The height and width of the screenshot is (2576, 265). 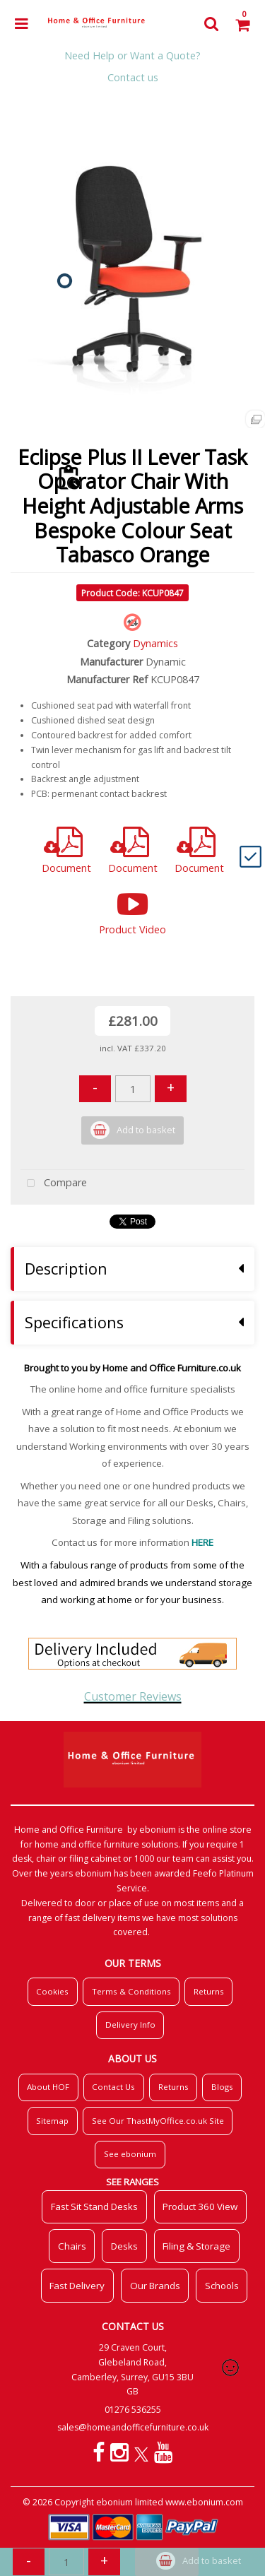 I want to click on view tasks awaiting completion, so click(x=69, y=478).